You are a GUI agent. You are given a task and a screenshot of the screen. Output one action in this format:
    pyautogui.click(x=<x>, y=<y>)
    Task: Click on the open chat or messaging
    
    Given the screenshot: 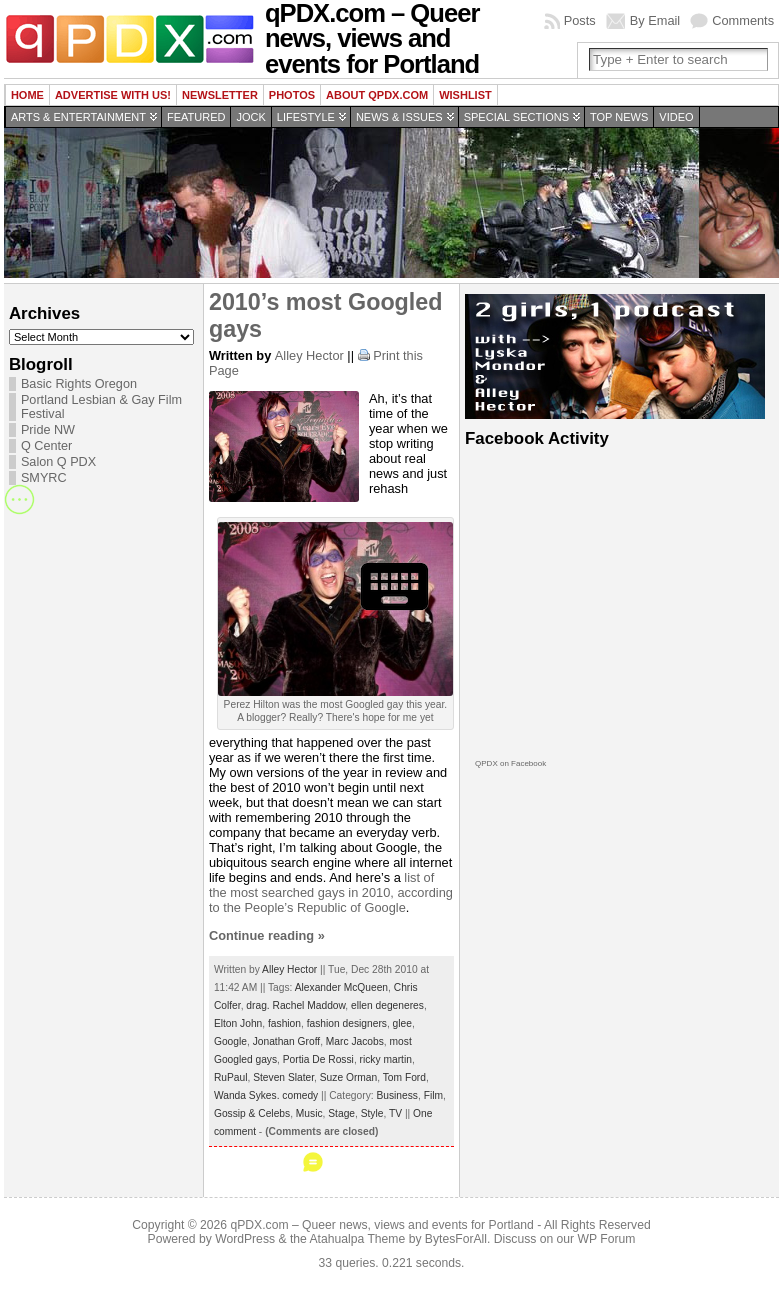 What is the action you would take?
    pyautogui.click(x=313, y=1162)
    